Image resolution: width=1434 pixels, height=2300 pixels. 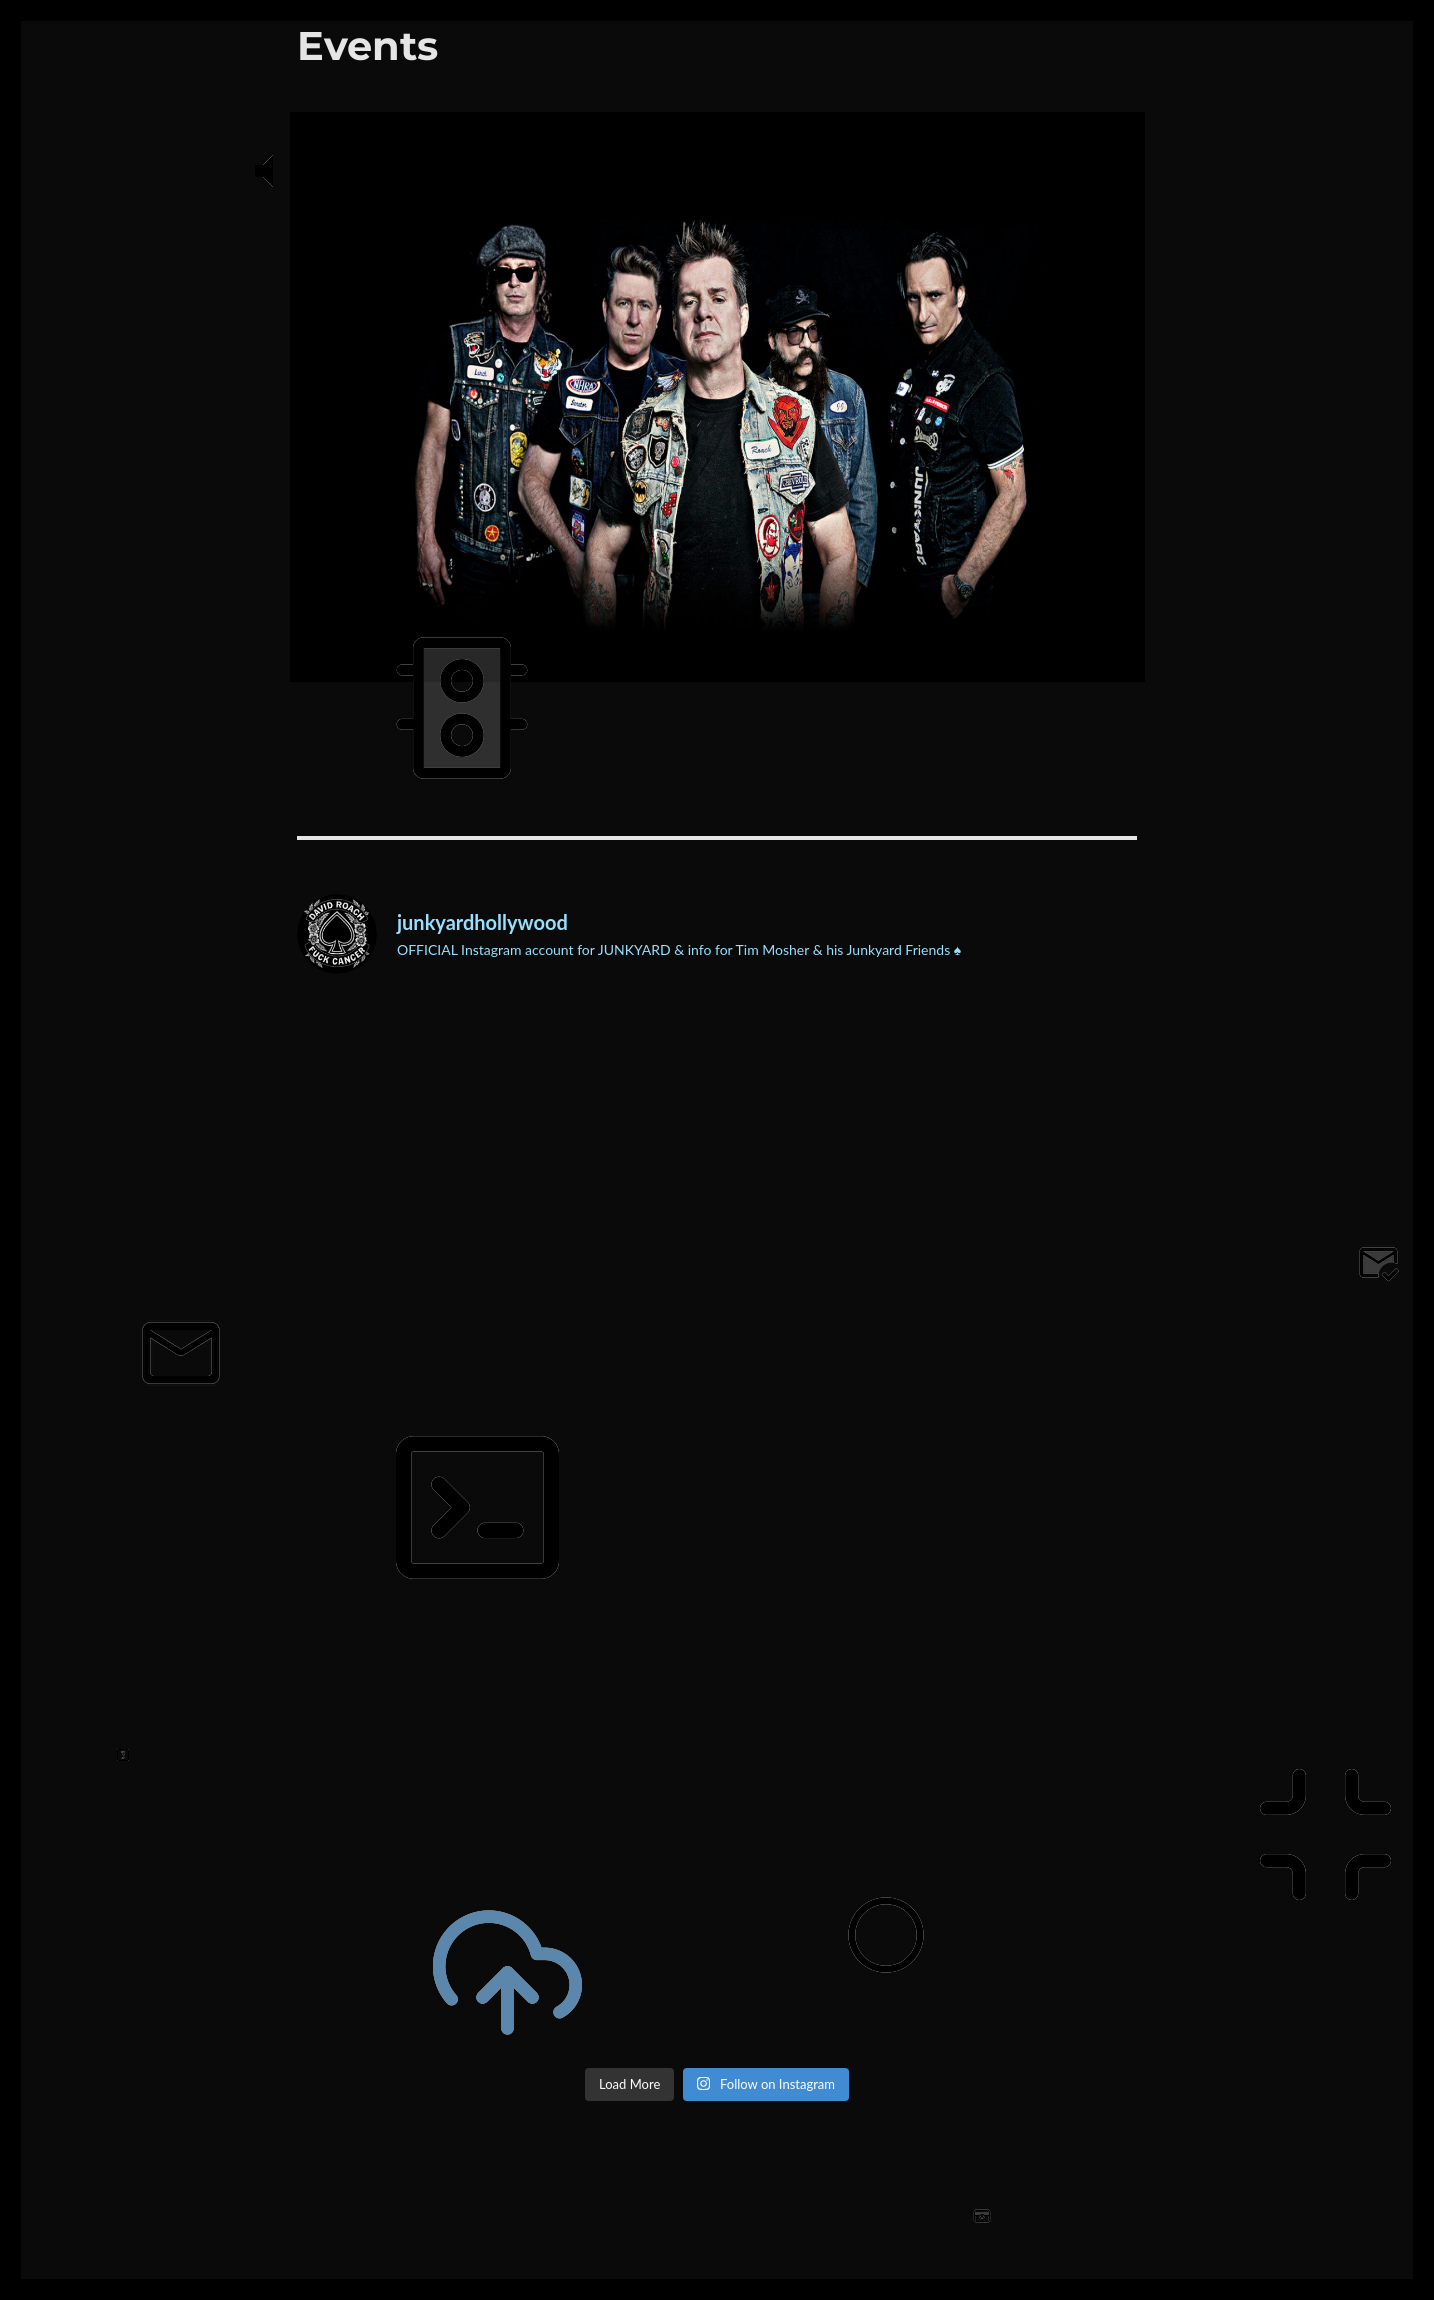 What do you see at coordinates (982, 2216) in the screenshot?
I see `access your wallet or saved payment methods` at bounding box center [982, 2216].